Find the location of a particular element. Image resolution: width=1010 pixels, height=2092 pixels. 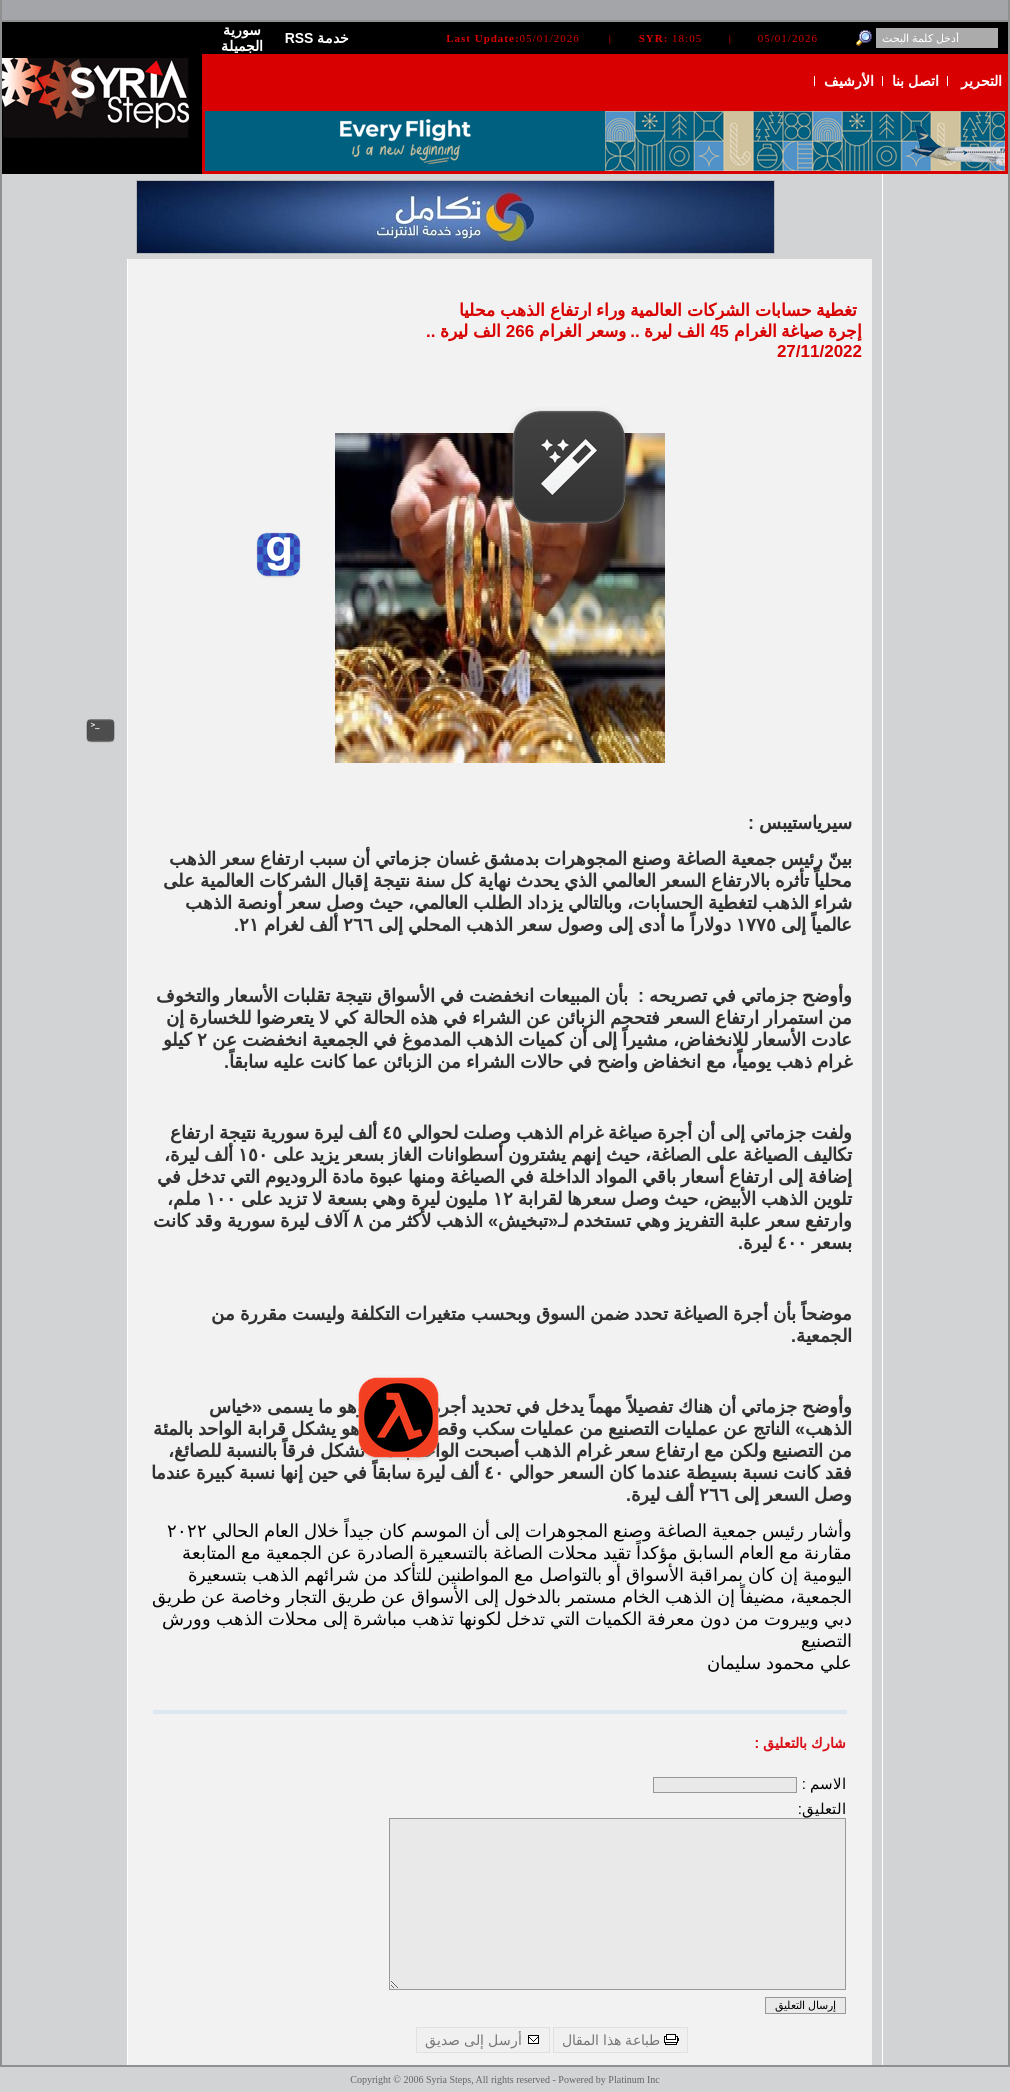

open the terminal application is located at coordinates (100, 730).